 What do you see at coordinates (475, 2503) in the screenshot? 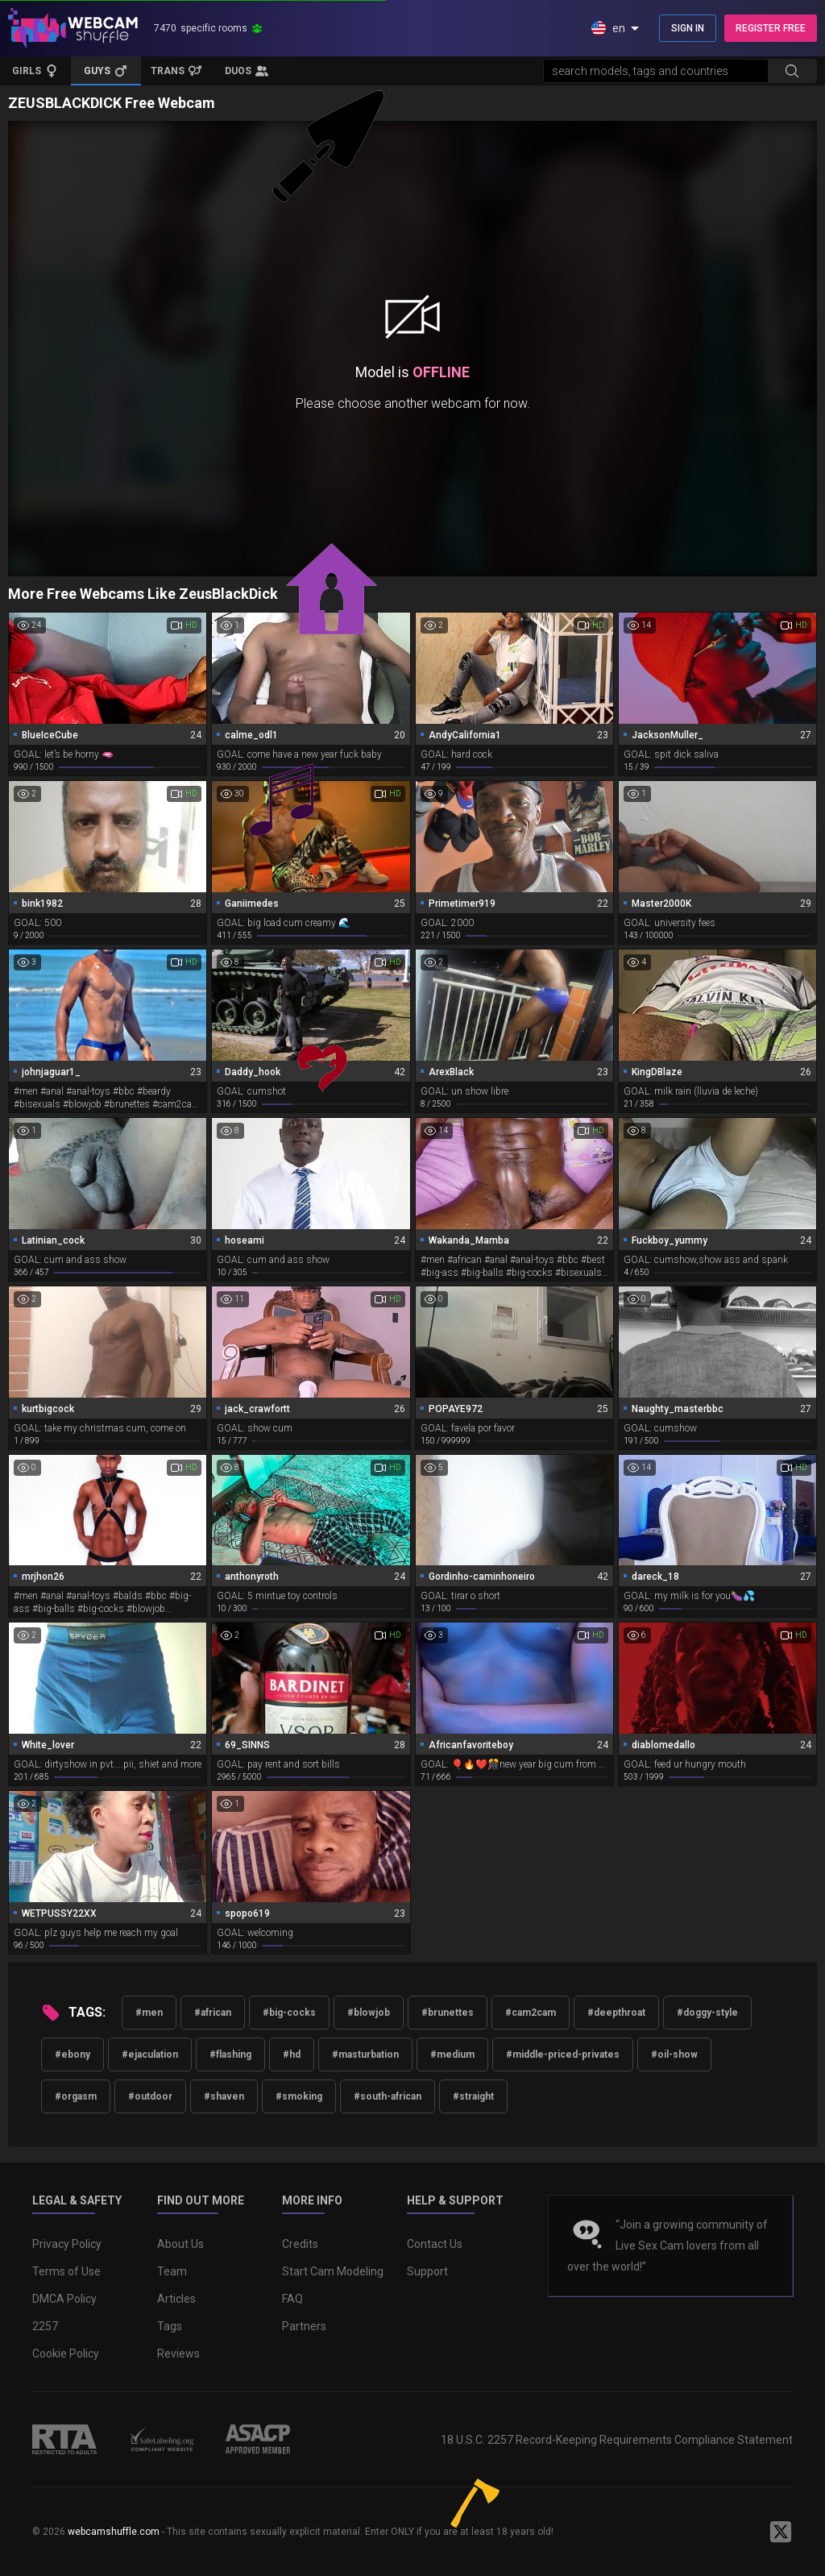
I see `equip hatchet tool or weapon` at bounding box center [475, 2503].